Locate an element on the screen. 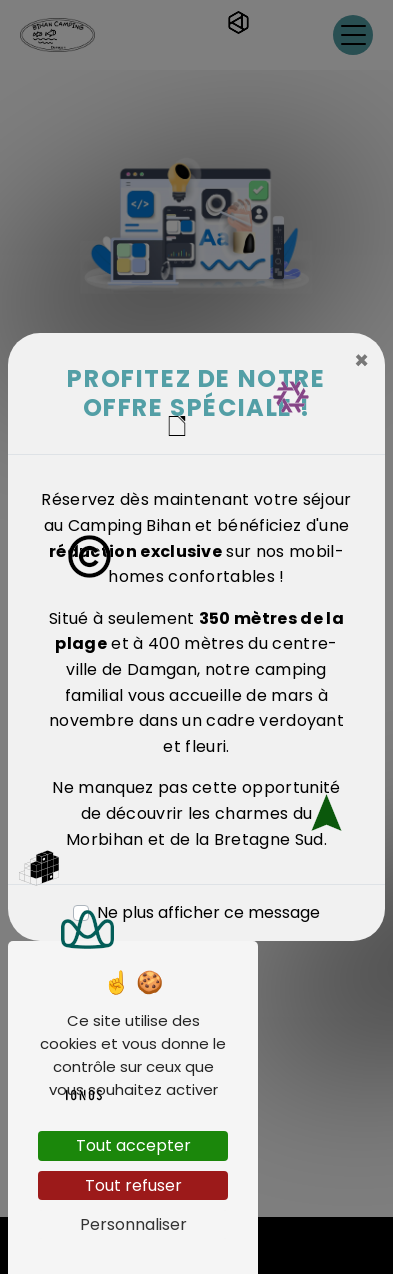 Image resolution: width=393 pixels, height=1274 pixels. pdm python package manager logo is located at coordinates (238, 22).